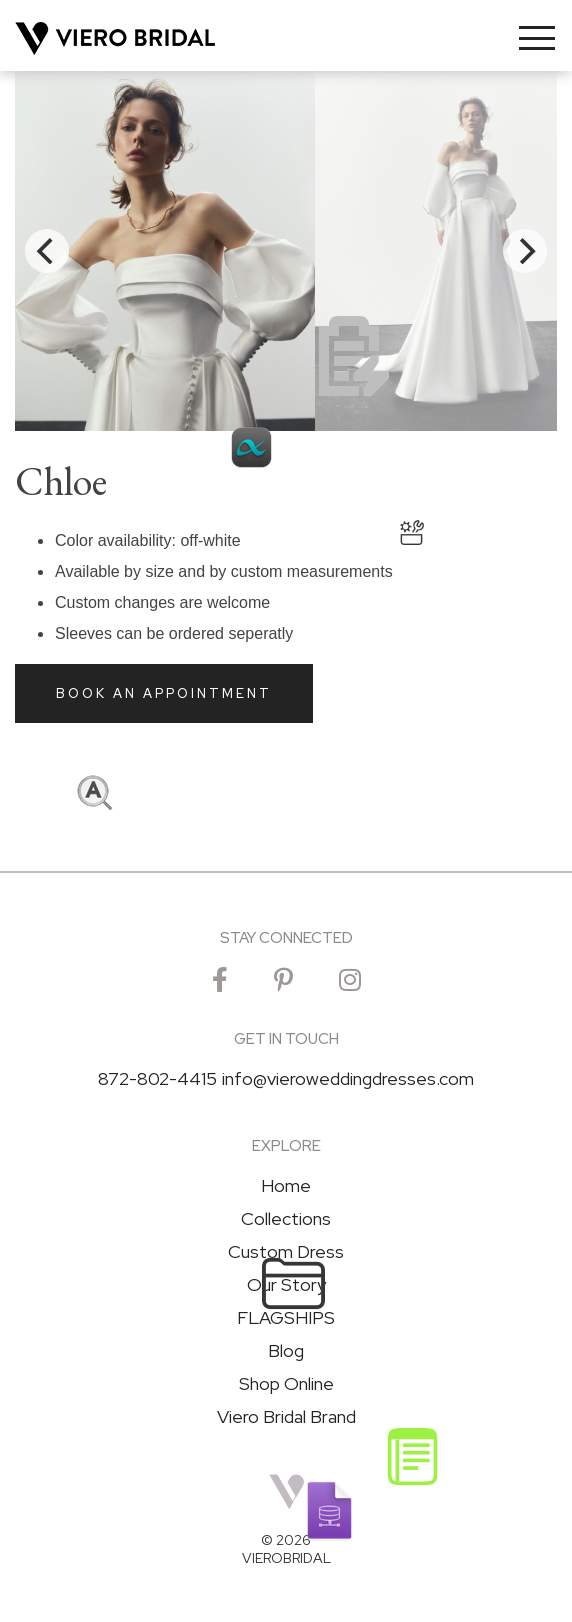  What do you see at coordinates (411, 532) in the screenshot?
I see `access additional system preferences` at bounding box center [411, 532].